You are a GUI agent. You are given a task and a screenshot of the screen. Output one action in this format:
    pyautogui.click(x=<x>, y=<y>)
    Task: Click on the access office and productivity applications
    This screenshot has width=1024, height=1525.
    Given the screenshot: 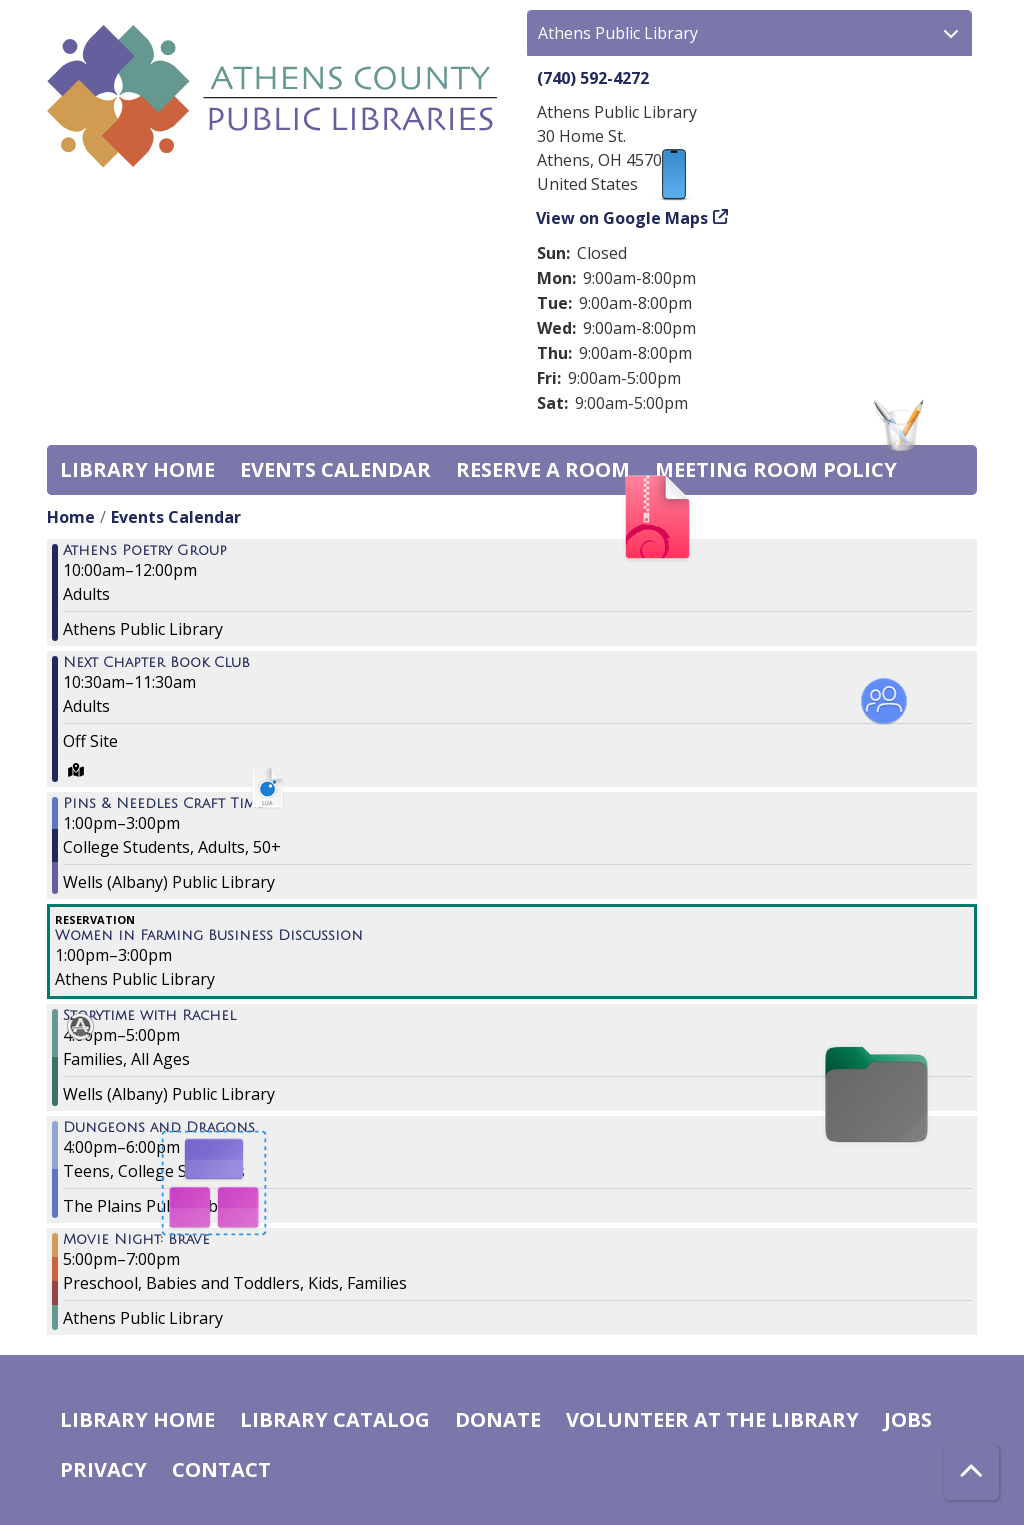 What is the action you would take?
    pyautogui.click(x=900, y=425)
    